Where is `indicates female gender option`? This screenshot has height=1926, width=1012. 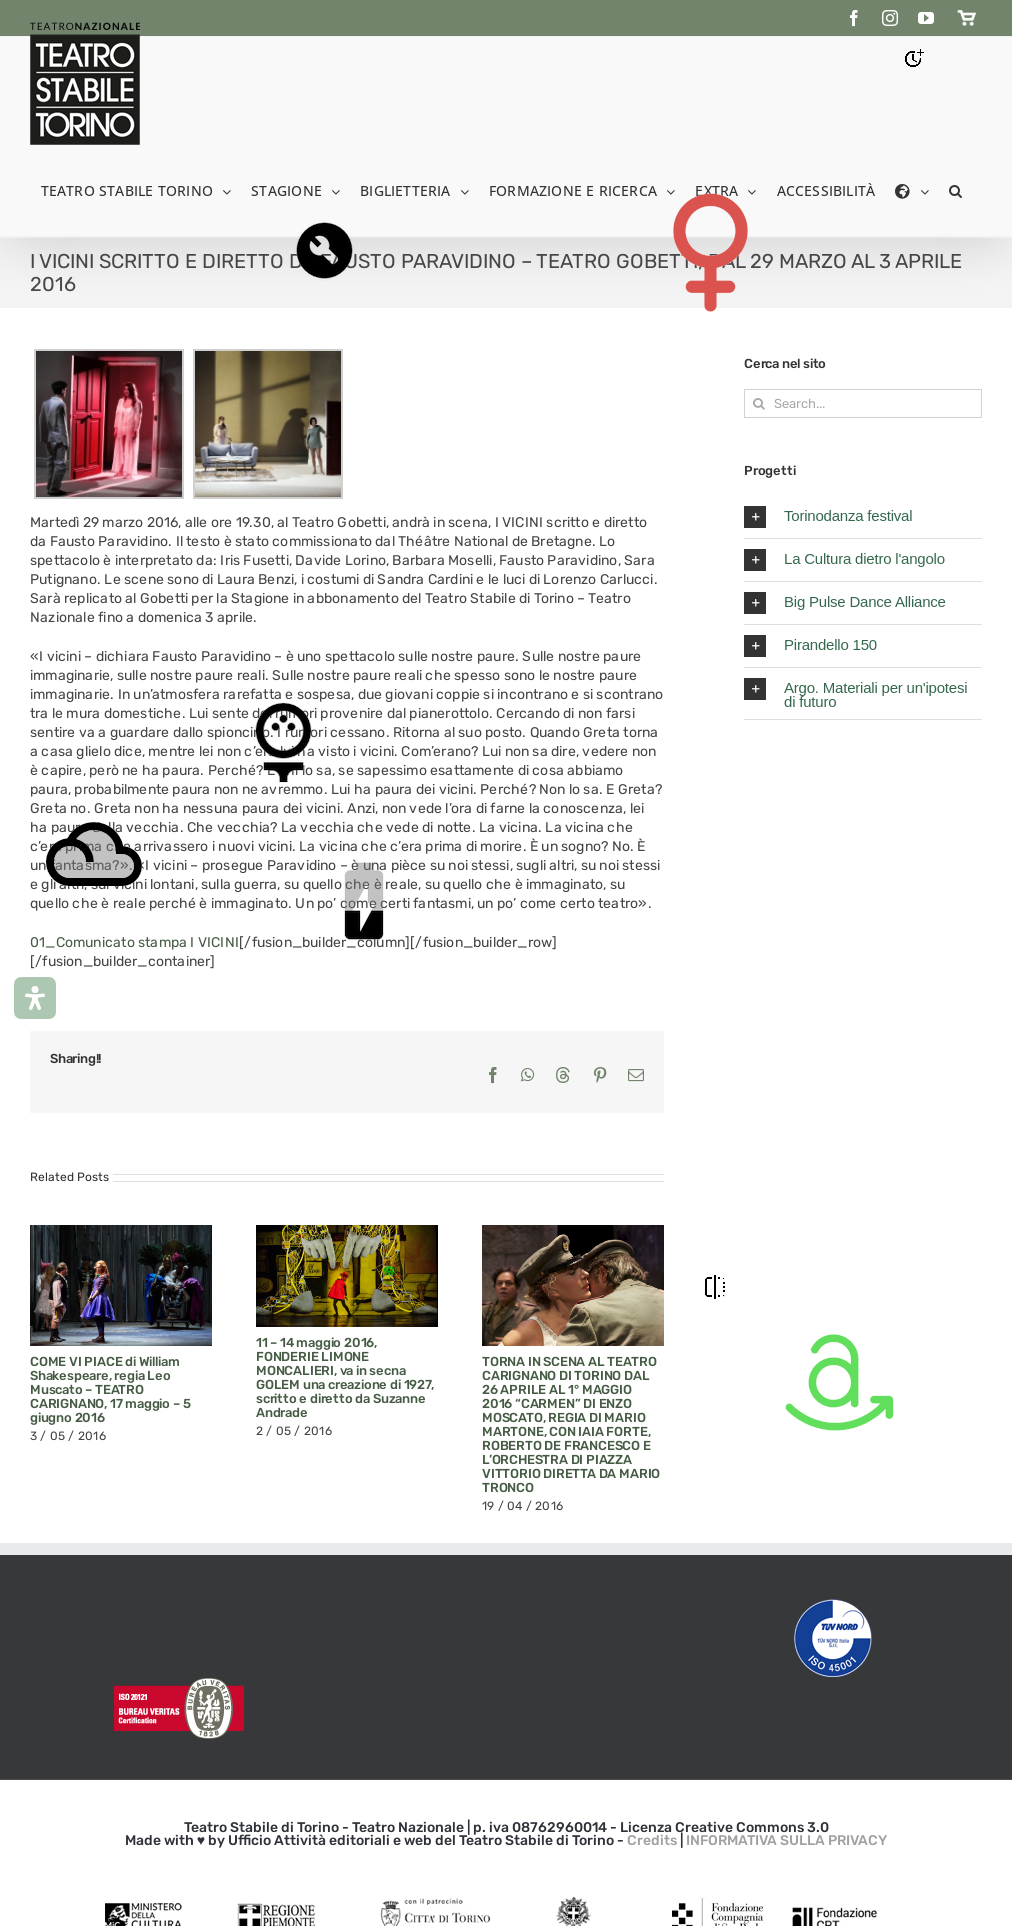 indicates female gender option is located at coordinates (710, 249).